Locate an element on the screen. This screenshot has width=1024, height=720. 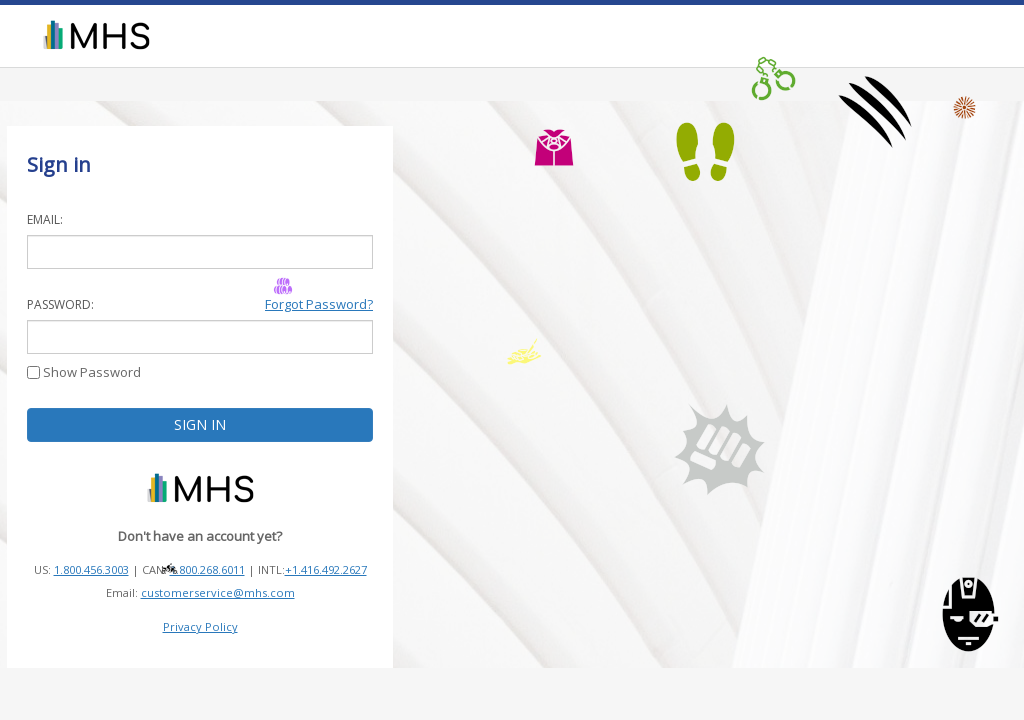
equip heavy armor or collar item is located at coordinates (554, 145).